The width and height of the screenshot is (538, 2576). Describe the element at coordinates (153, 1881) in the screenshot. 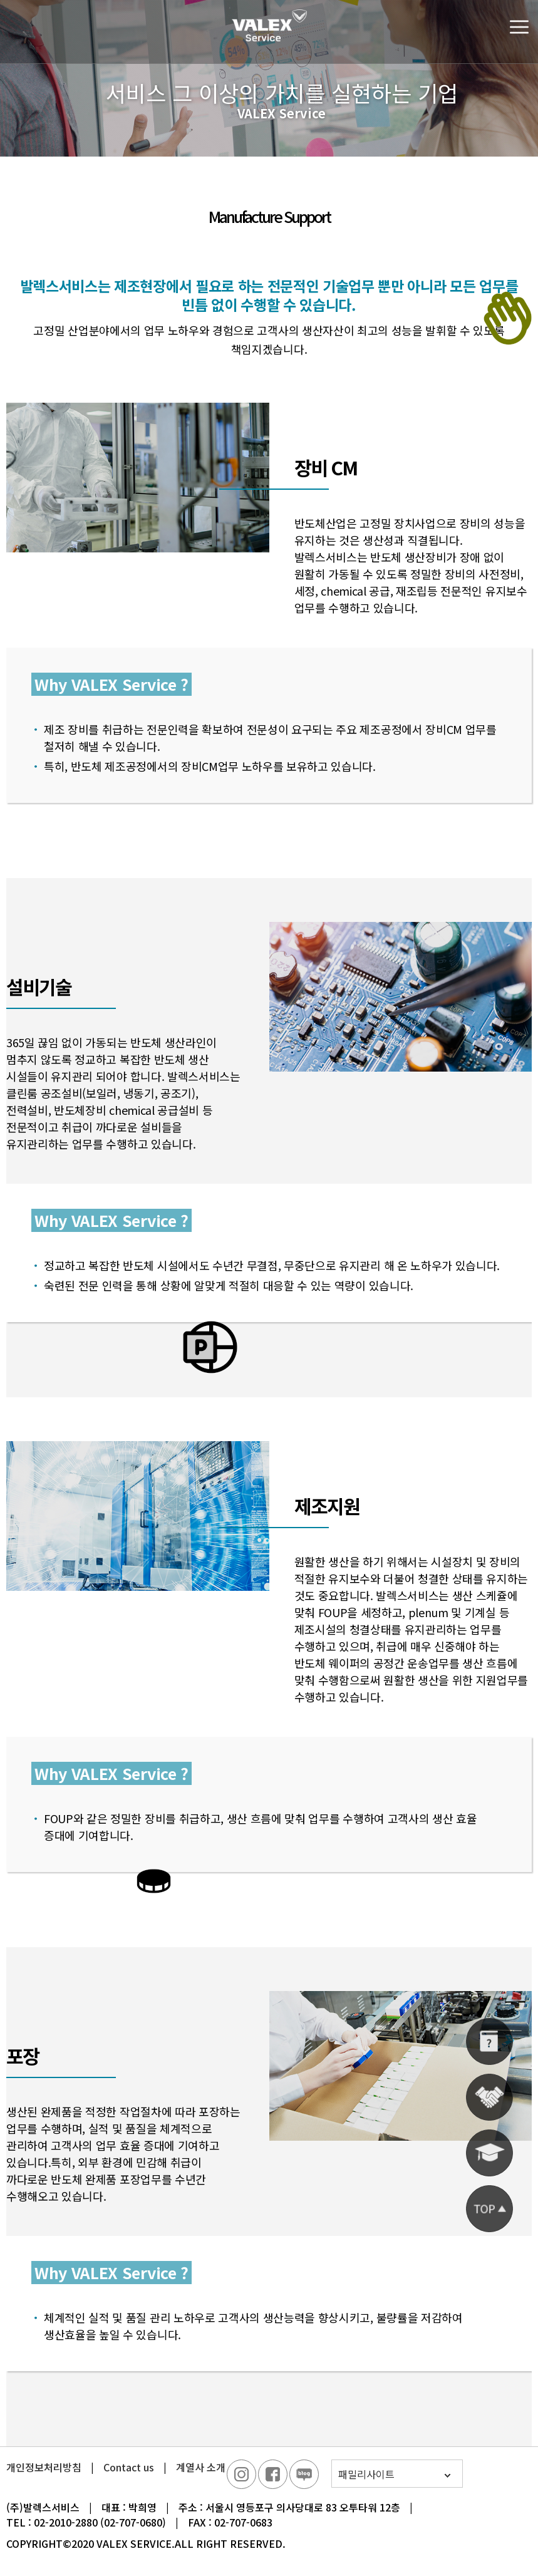

I see `view your coin balance or currency` at that location.